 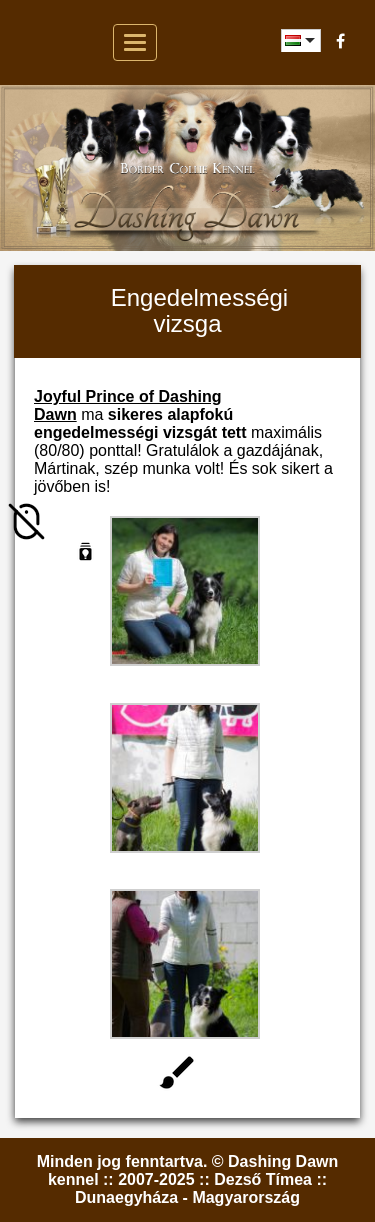 I want to click on mouse input disabled, so click(x=26, y=521).